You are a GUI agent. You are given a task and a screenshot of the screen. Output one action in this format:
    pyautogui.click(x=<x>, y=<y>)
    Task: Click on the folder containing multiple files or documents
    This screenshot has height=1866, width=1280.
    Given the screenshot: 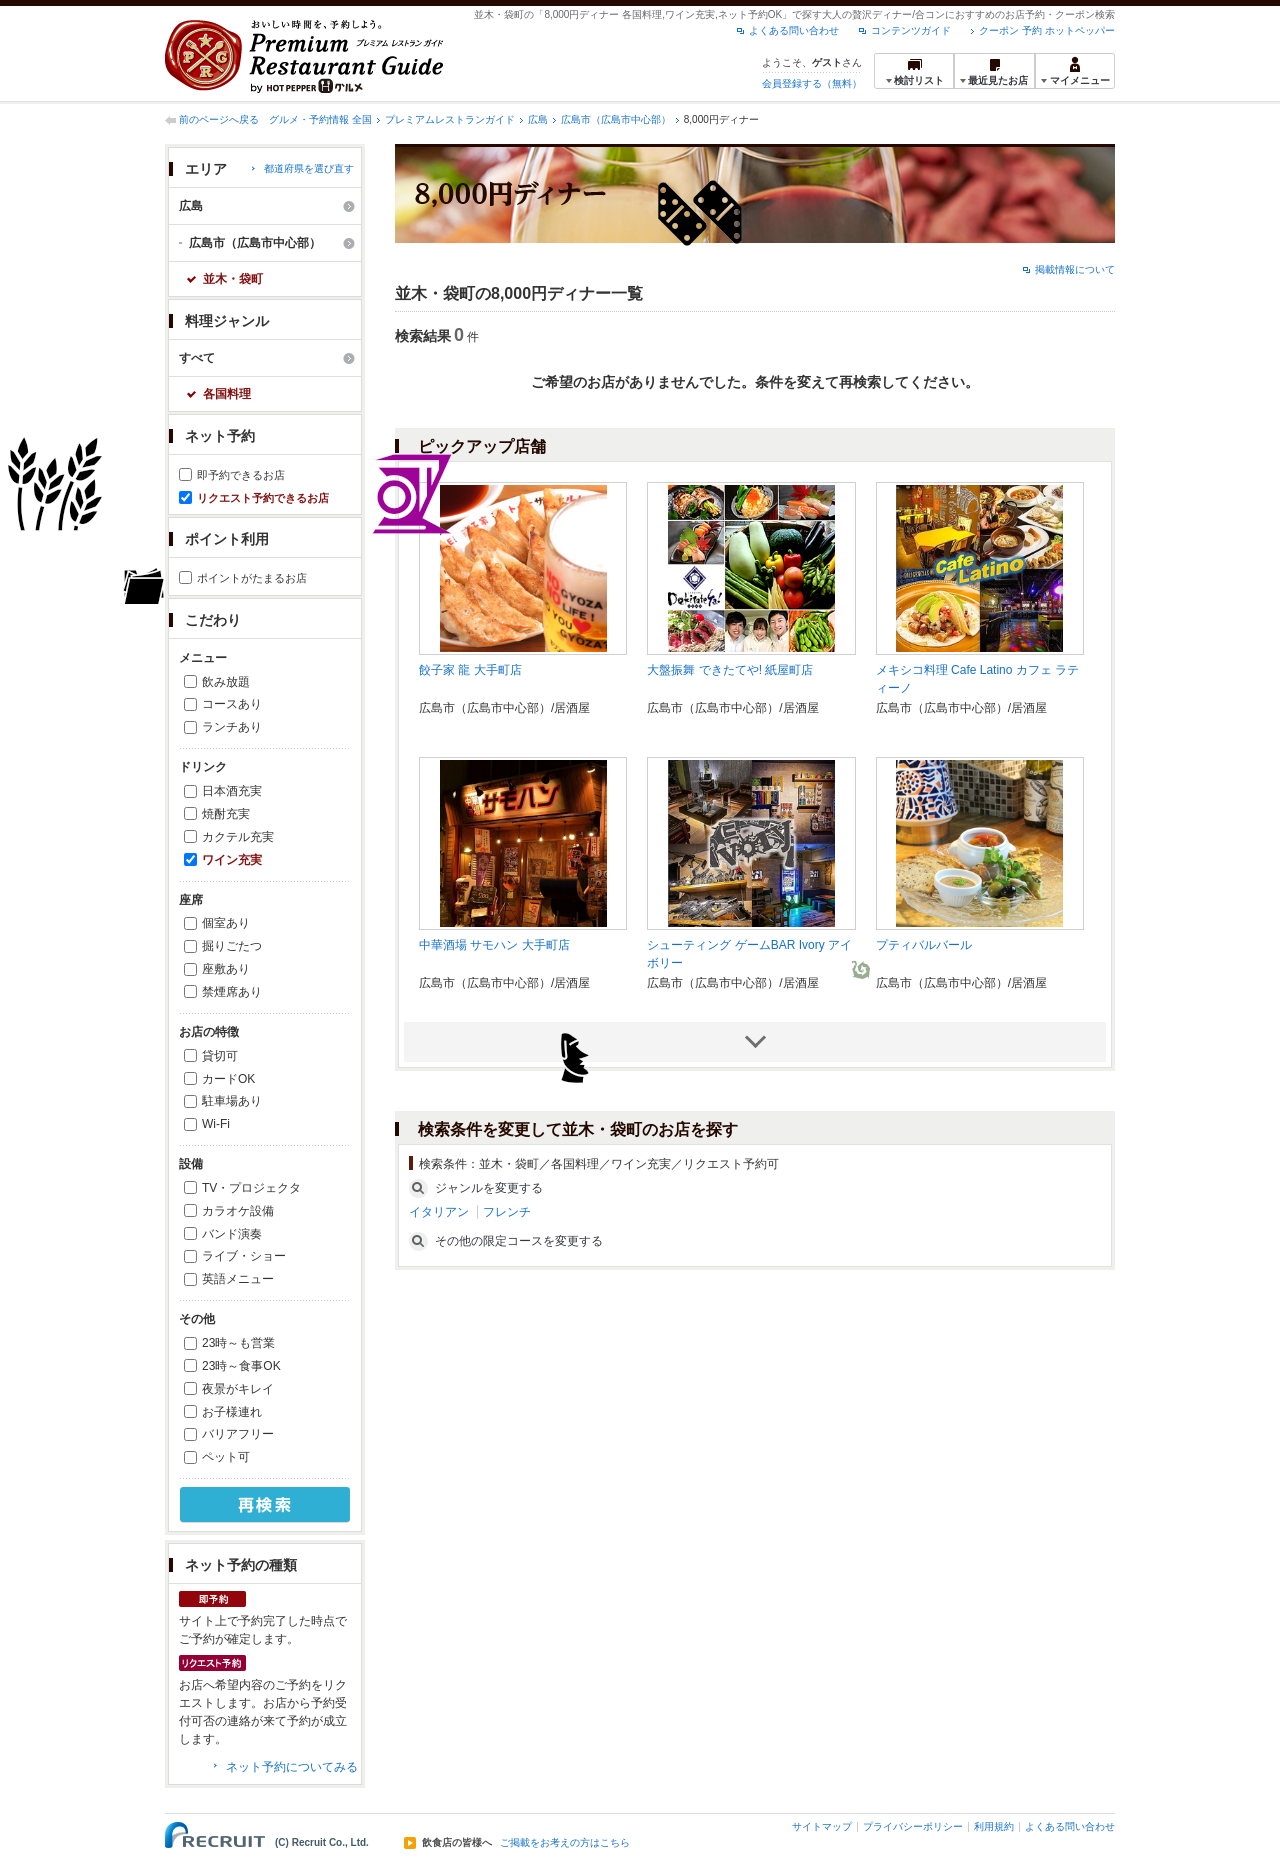 What is the action you would take?
    pyautogui.click(x=143, y=586)
    